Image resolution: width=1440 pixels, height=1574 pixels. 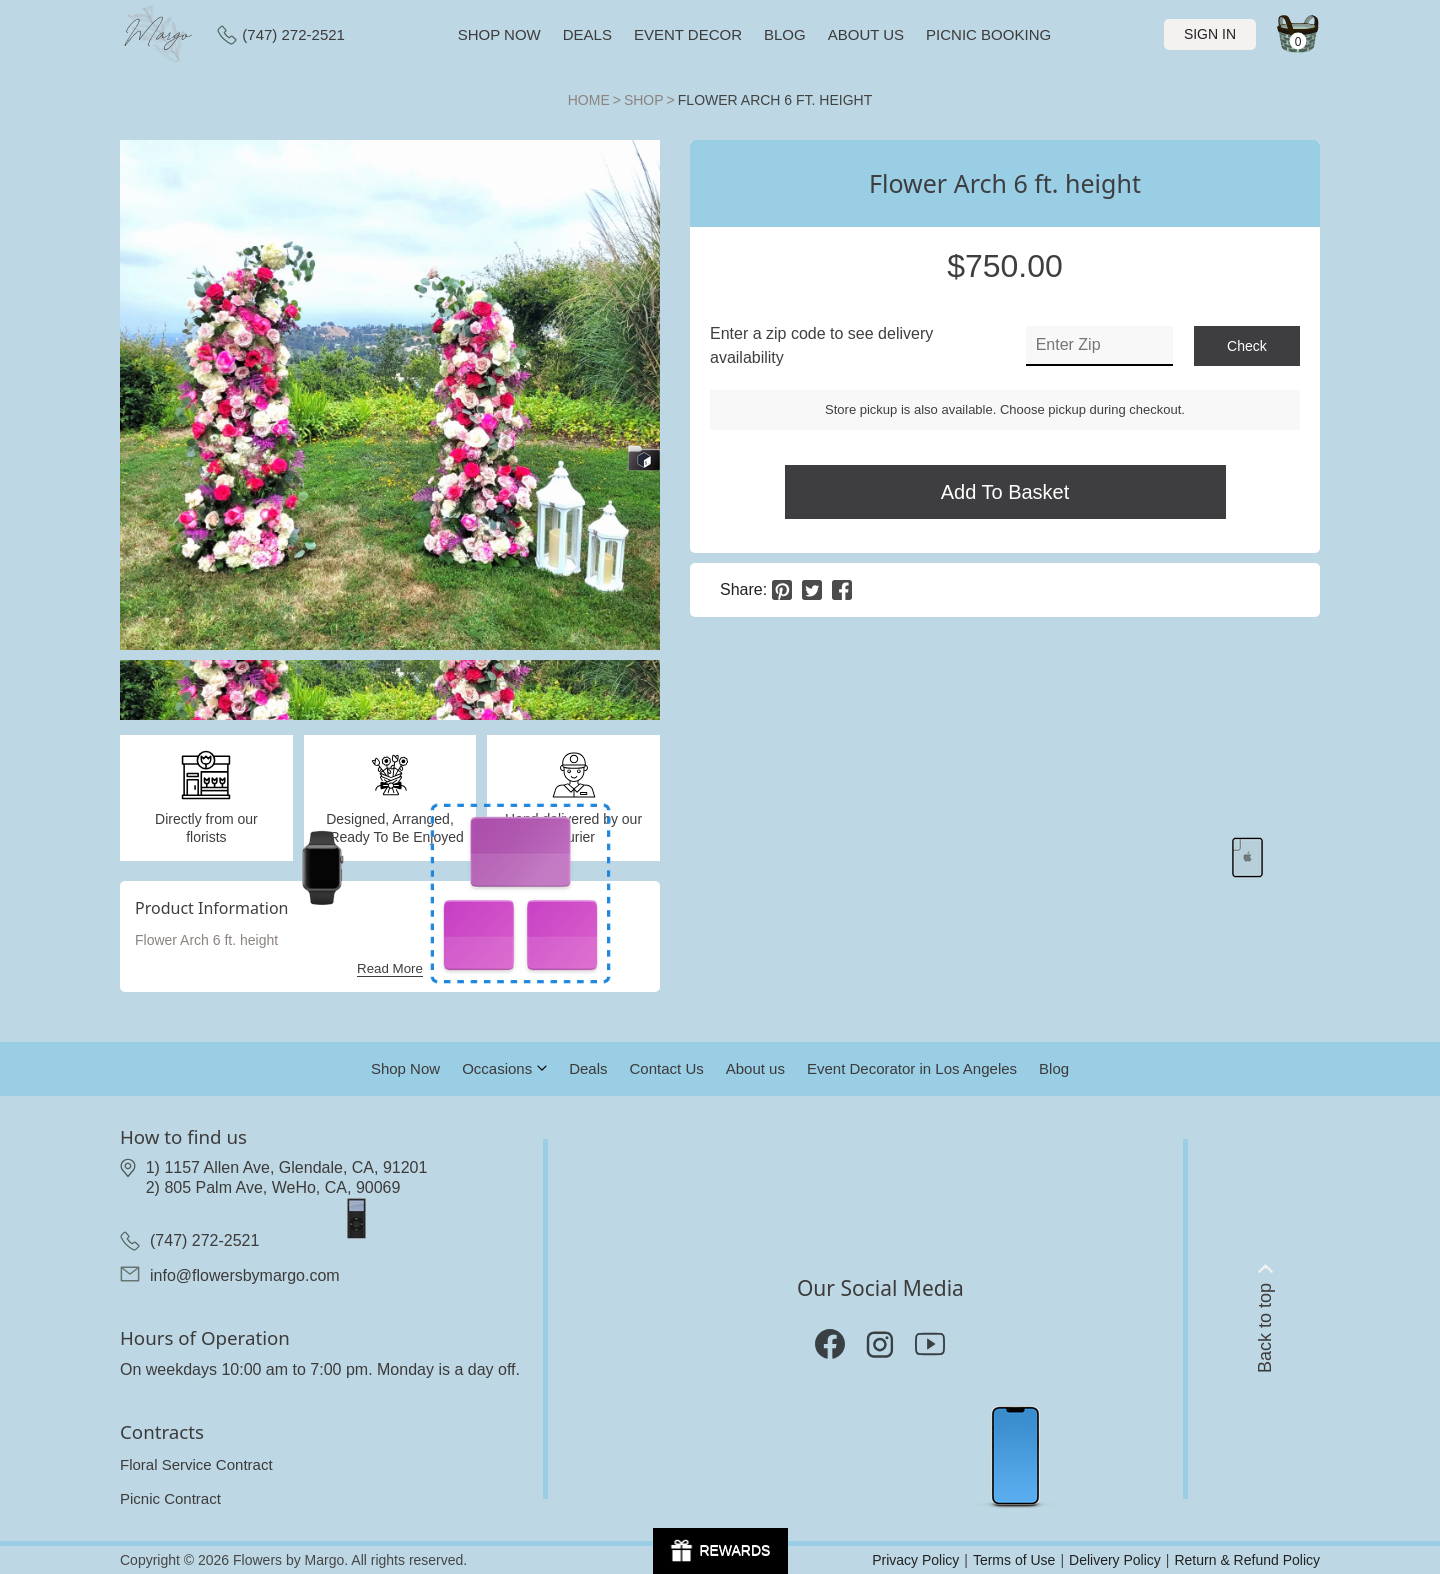 I want to click on indicates a connected iPhone device, so click(x=1015, y=1457).